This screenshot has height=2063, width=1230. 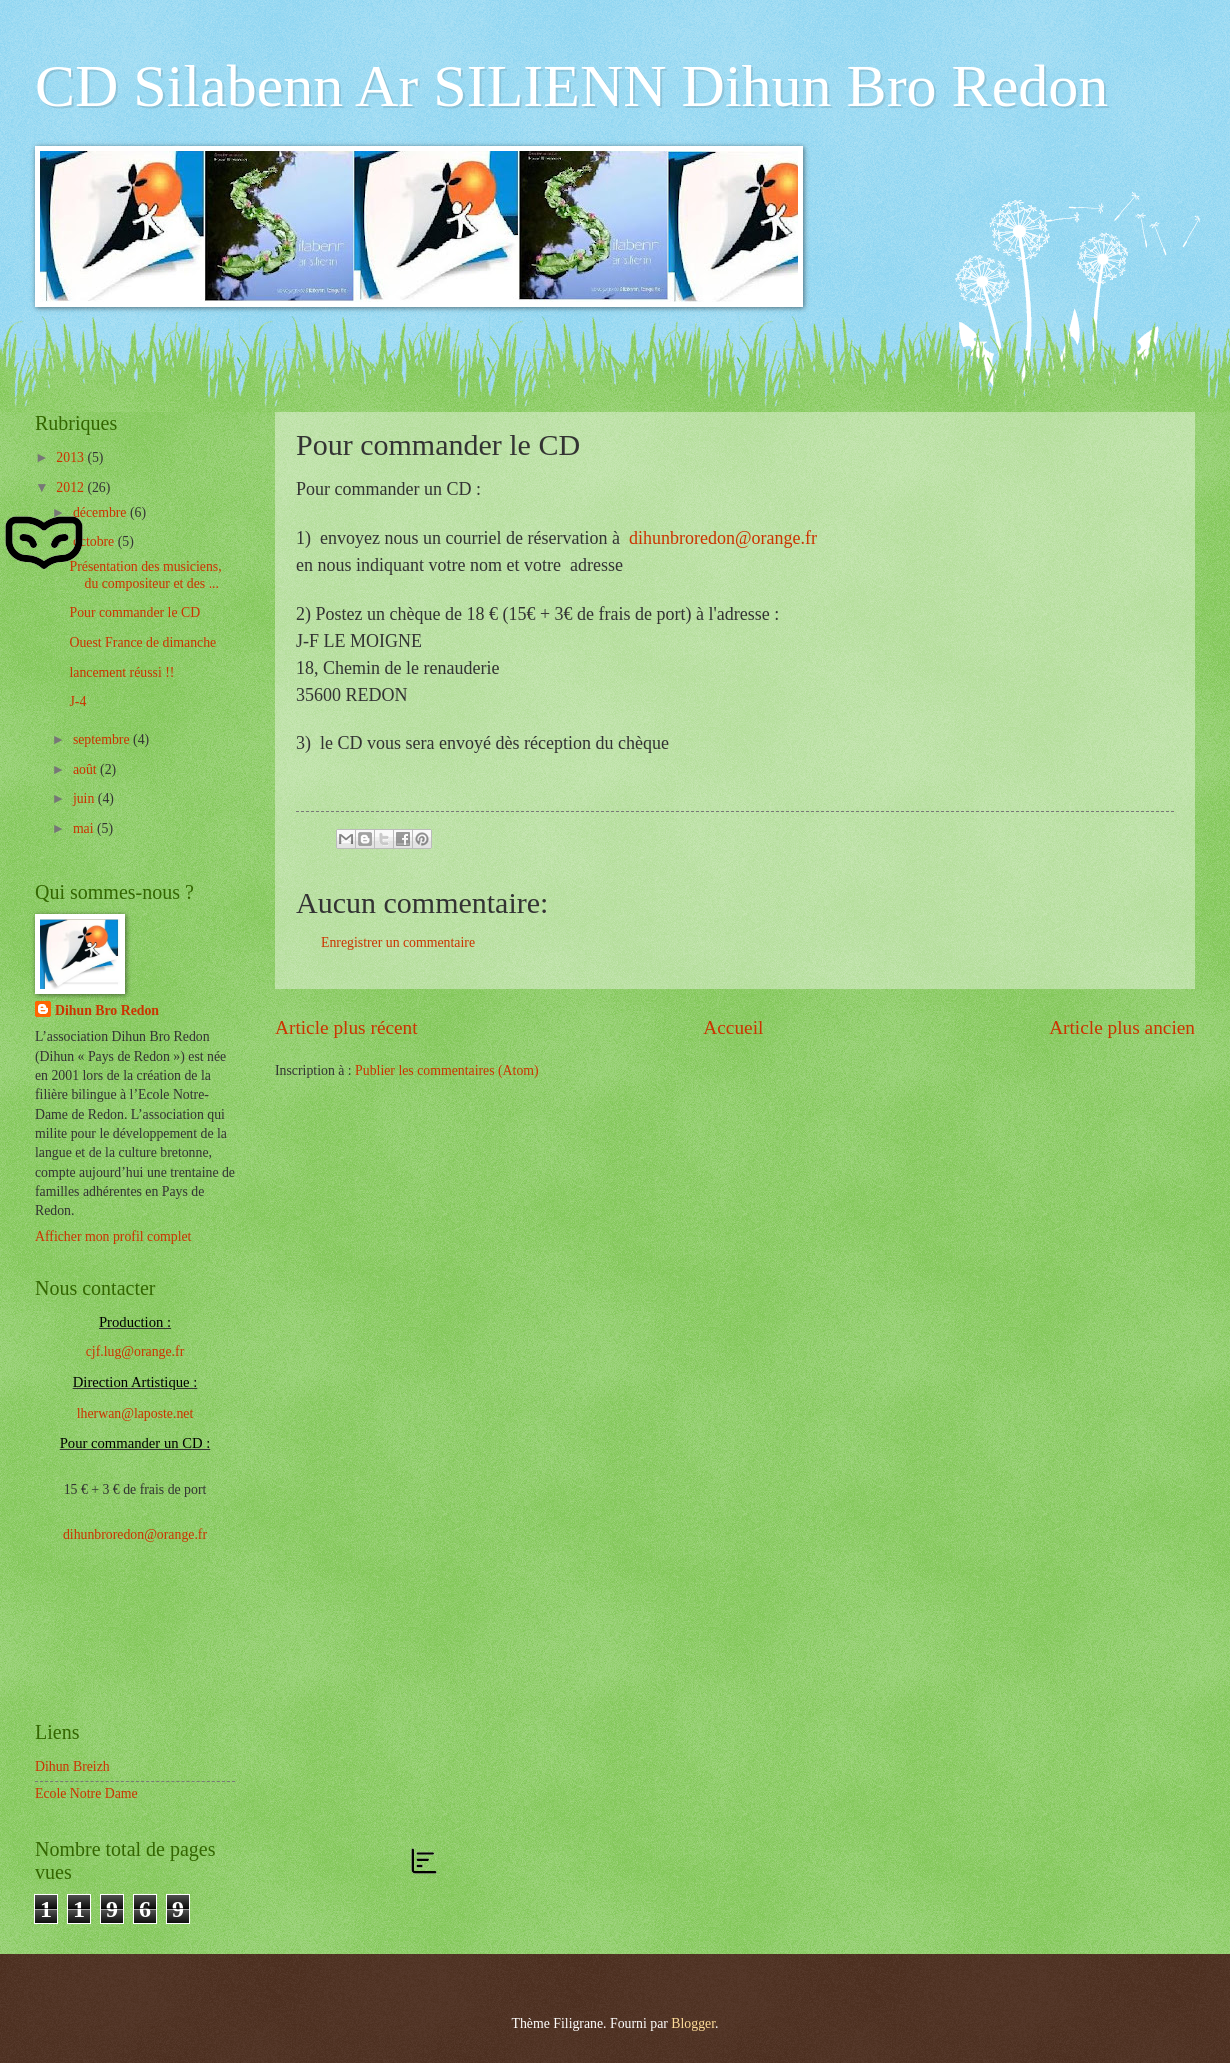 What do you see at coordinates (424, 1861) in the screenshot?
I see `view declining metrics or statistics` at bounding box center [424, 1861].